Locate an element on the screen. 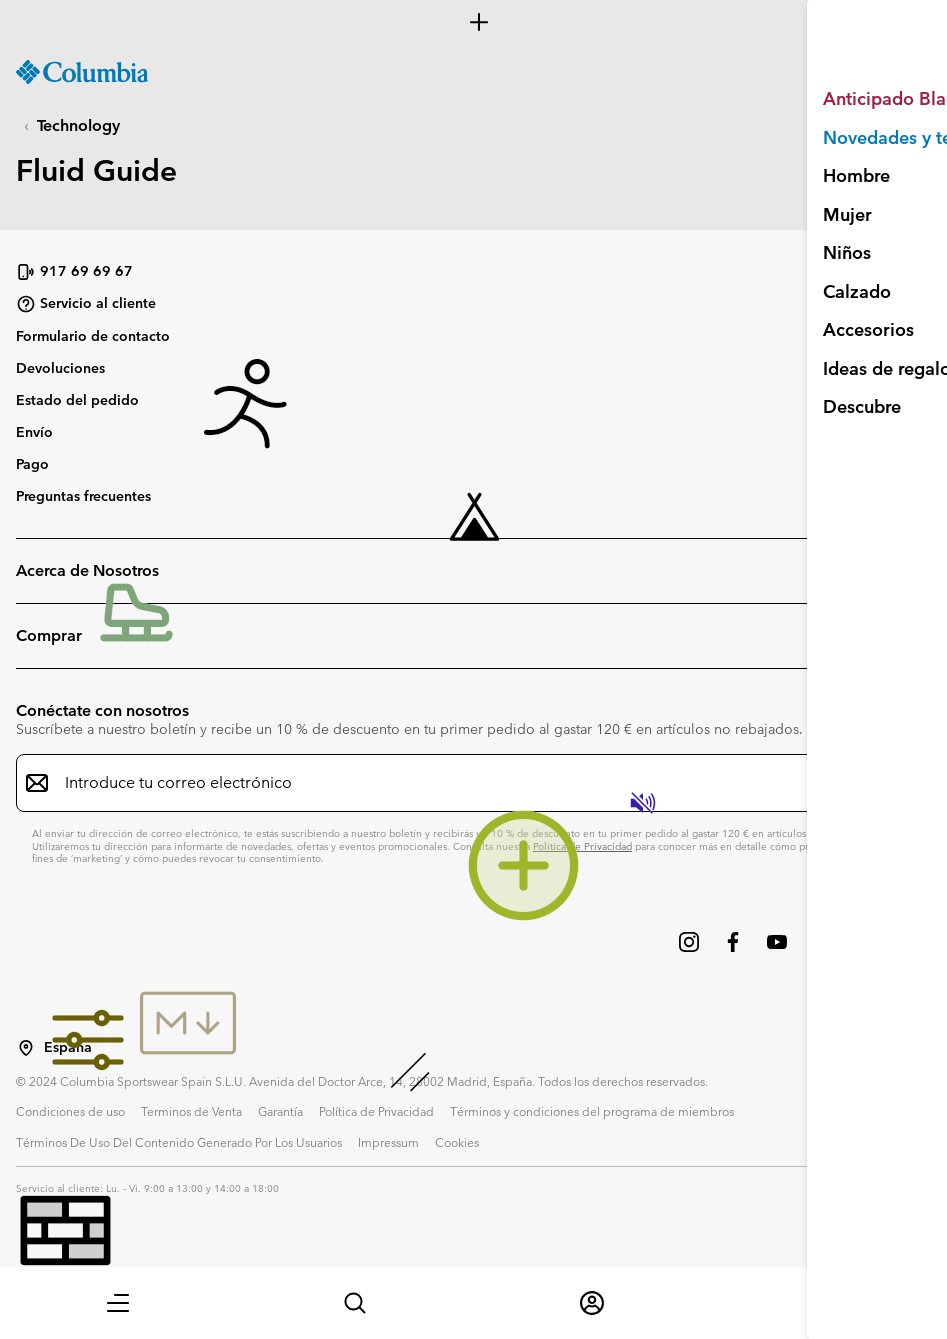 Image resolution: width=947 pixels, height=1339 pixels. start a running or fitness activity is located at coordinates (247, 402).